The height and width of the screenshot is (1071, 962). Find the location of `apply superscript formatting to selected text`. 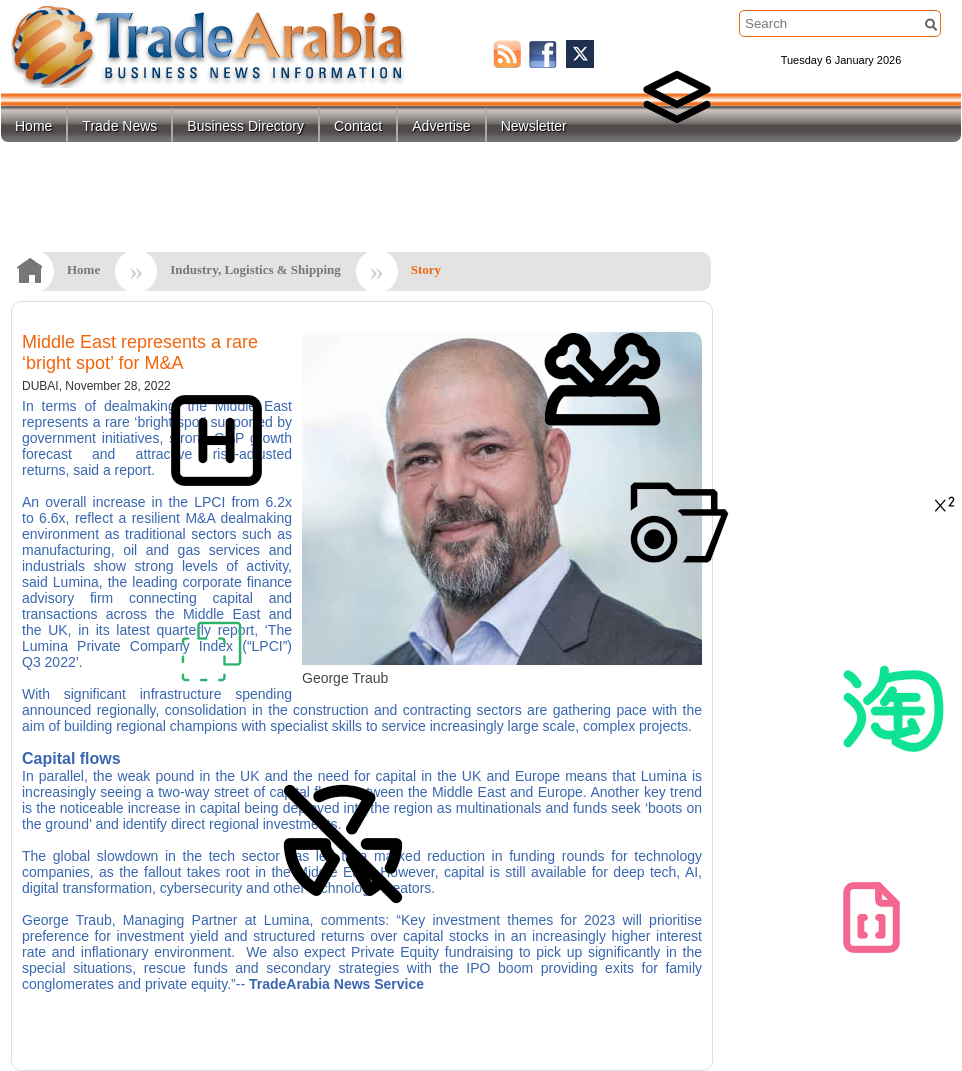

apply superscript formatting to selected text is located at coordinates (943, 504).